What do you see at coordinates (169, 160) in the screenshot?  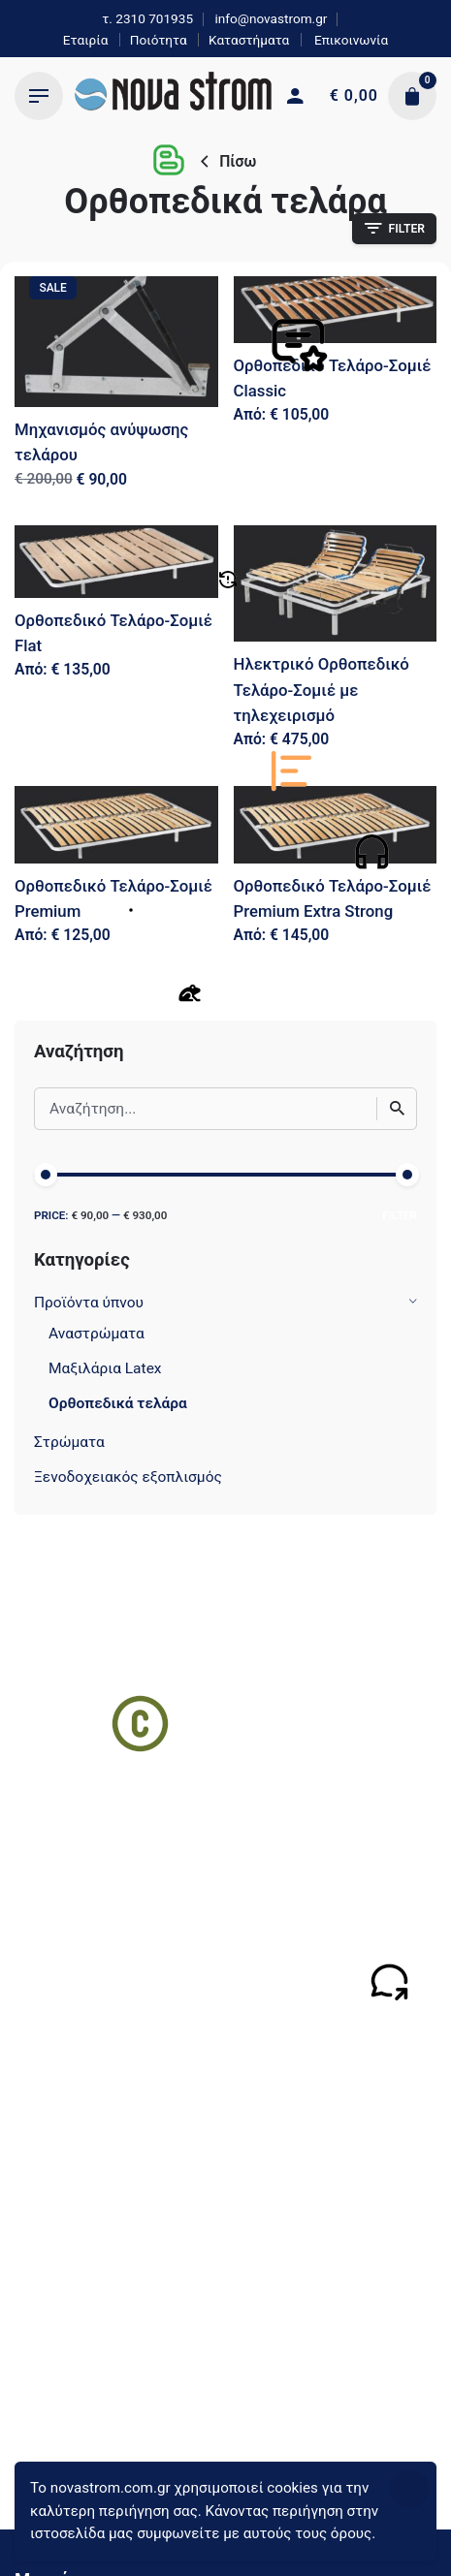 I see `open blogger app` at bounding box center [169, 160].